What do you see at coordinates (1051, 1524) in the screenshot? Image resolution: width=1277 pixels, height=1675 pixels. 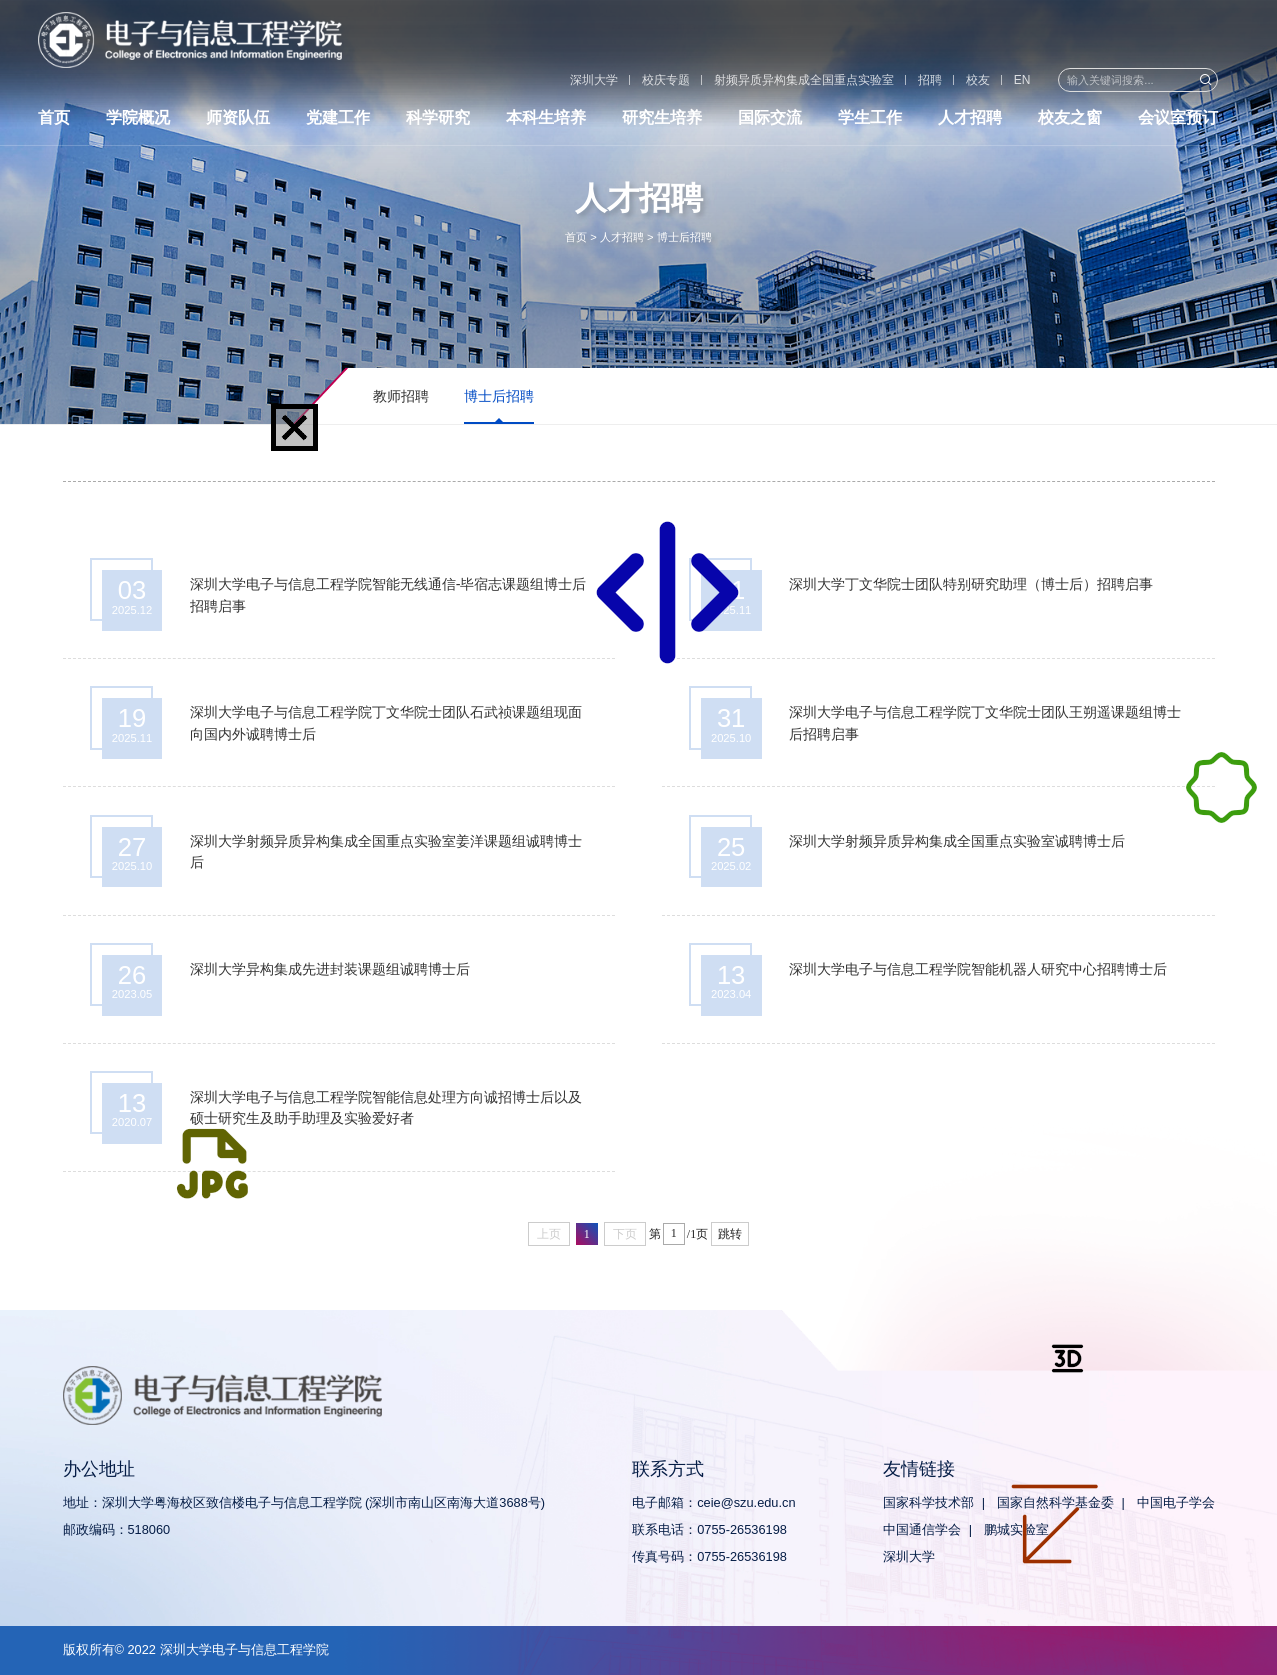 I see `move item to bottom-left corner` at bounding box center [1051, 1524].